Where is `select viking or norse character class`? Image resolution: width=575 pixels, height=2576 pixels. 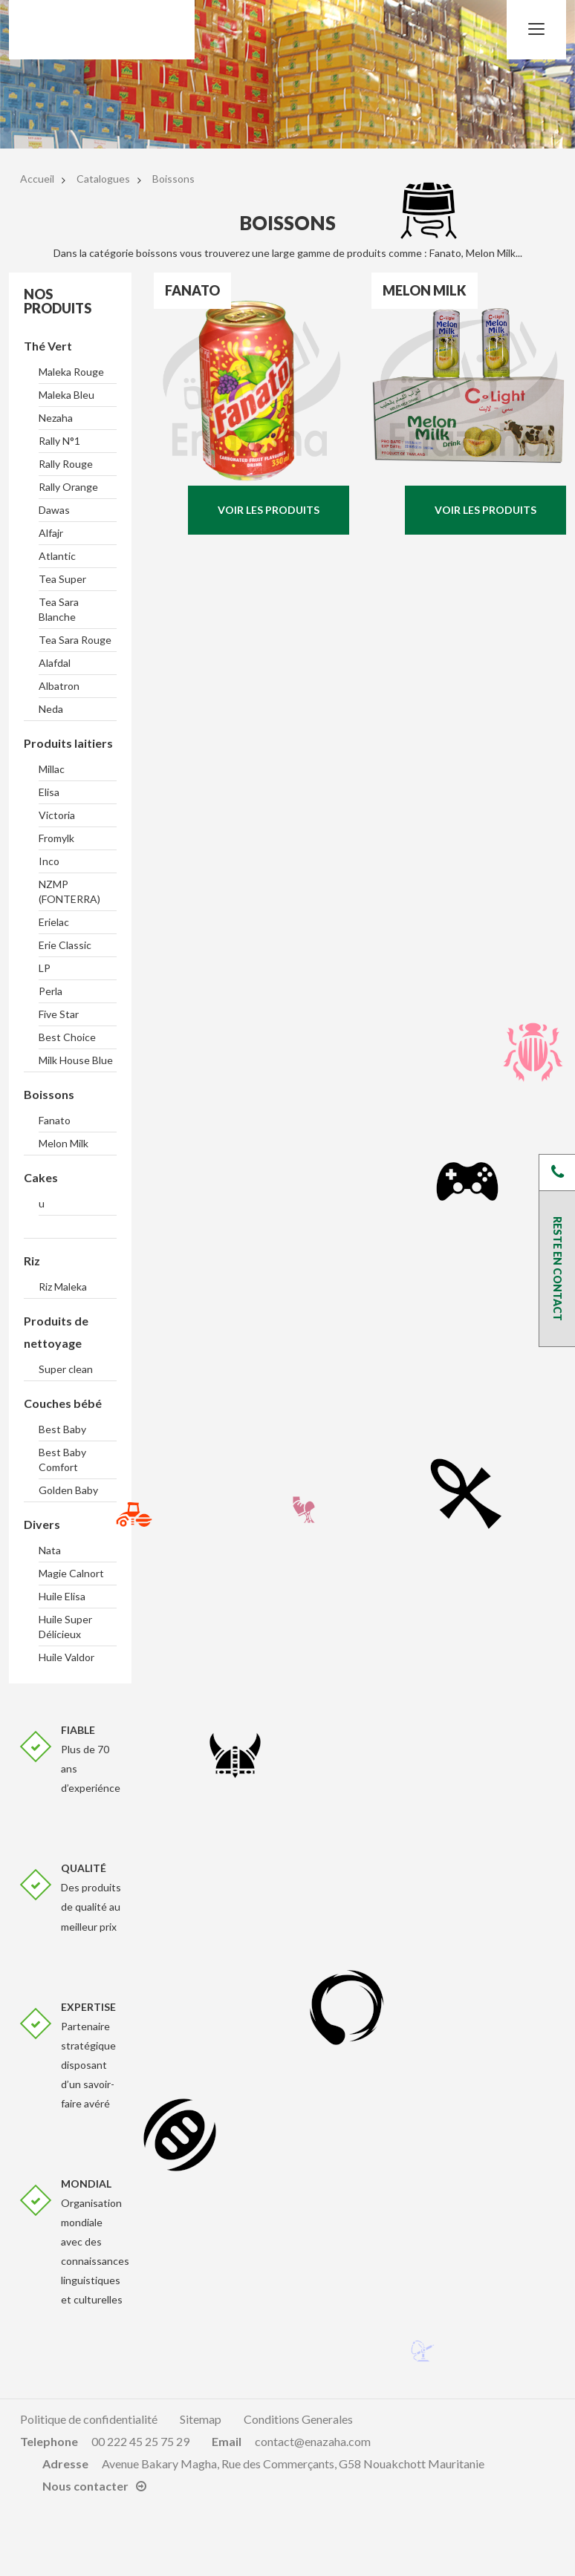
select viking or norse character class is located at coordinates (235, 1754).